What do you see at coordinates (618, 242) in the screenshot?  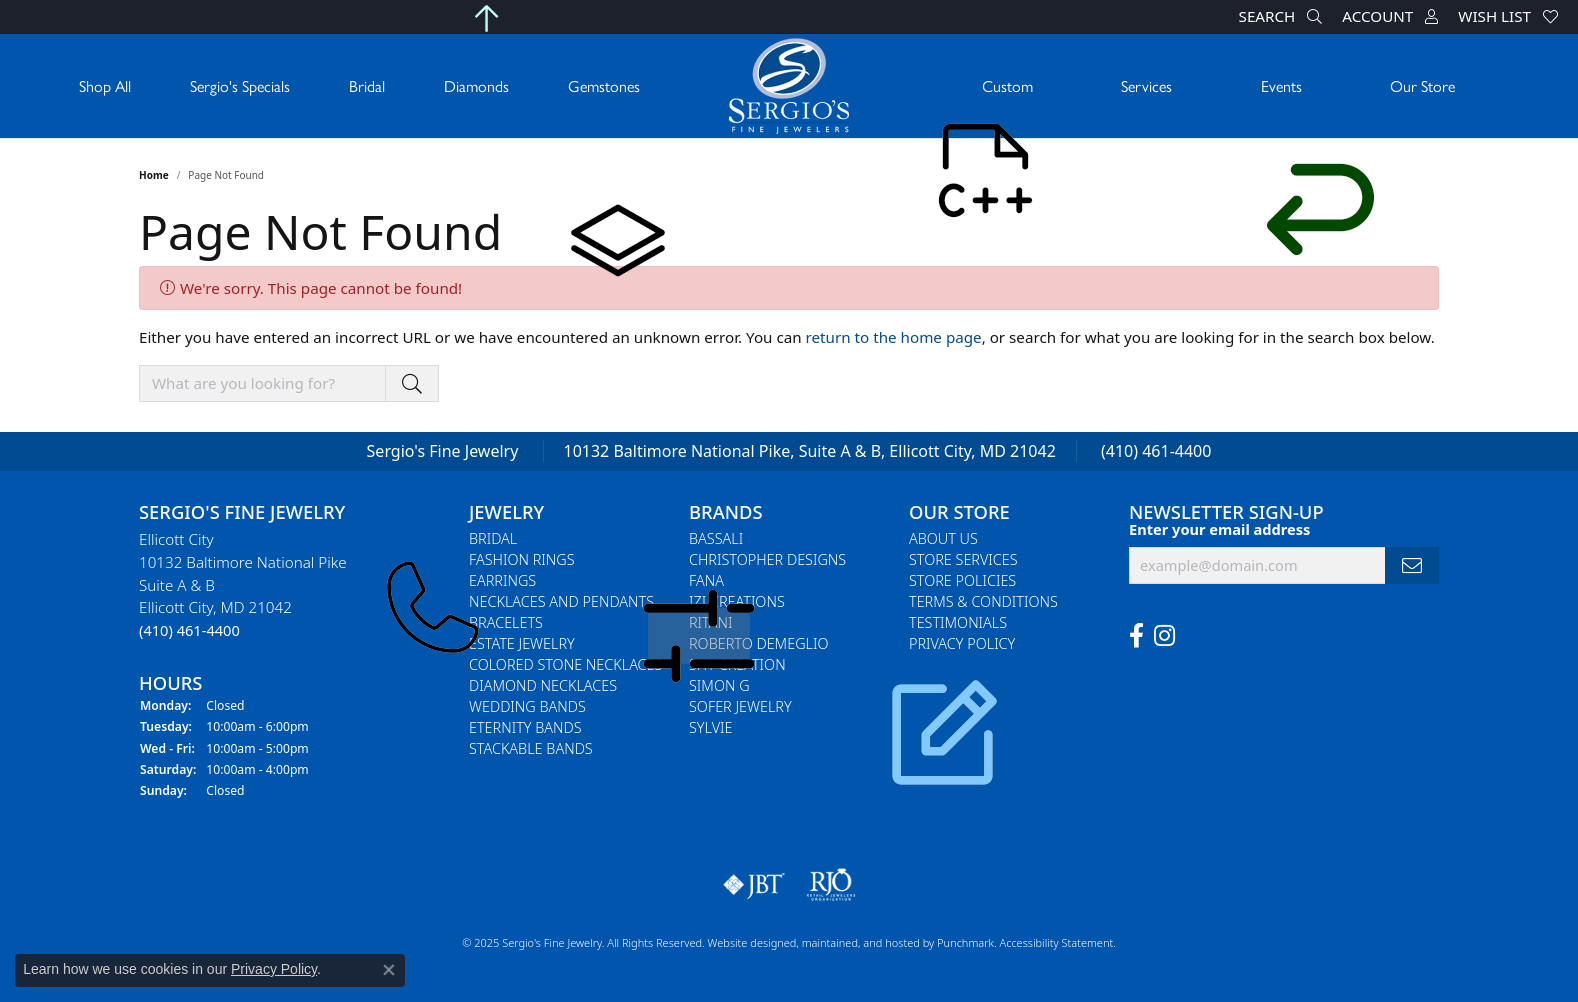 I see `view layers or stacked content` at bounding box center [618, 242].